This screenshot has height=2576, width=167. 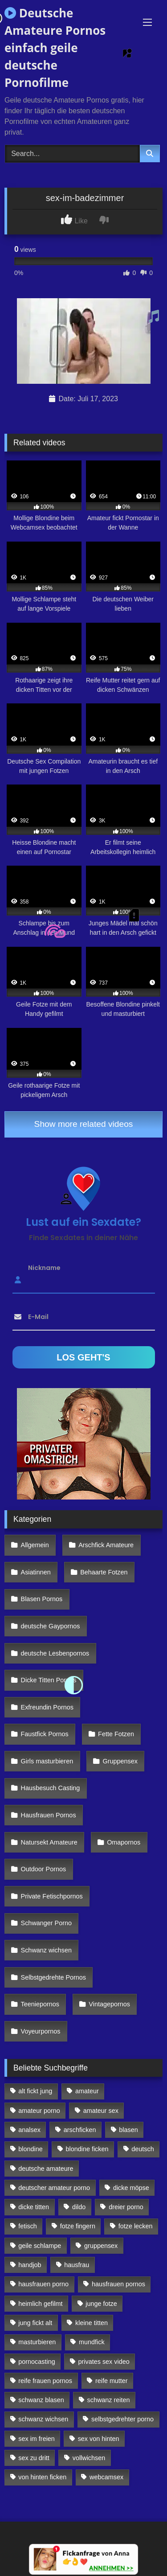 I want to click on weather forecast showing partly cloudy with rainbow, so click(x=55, y=931).